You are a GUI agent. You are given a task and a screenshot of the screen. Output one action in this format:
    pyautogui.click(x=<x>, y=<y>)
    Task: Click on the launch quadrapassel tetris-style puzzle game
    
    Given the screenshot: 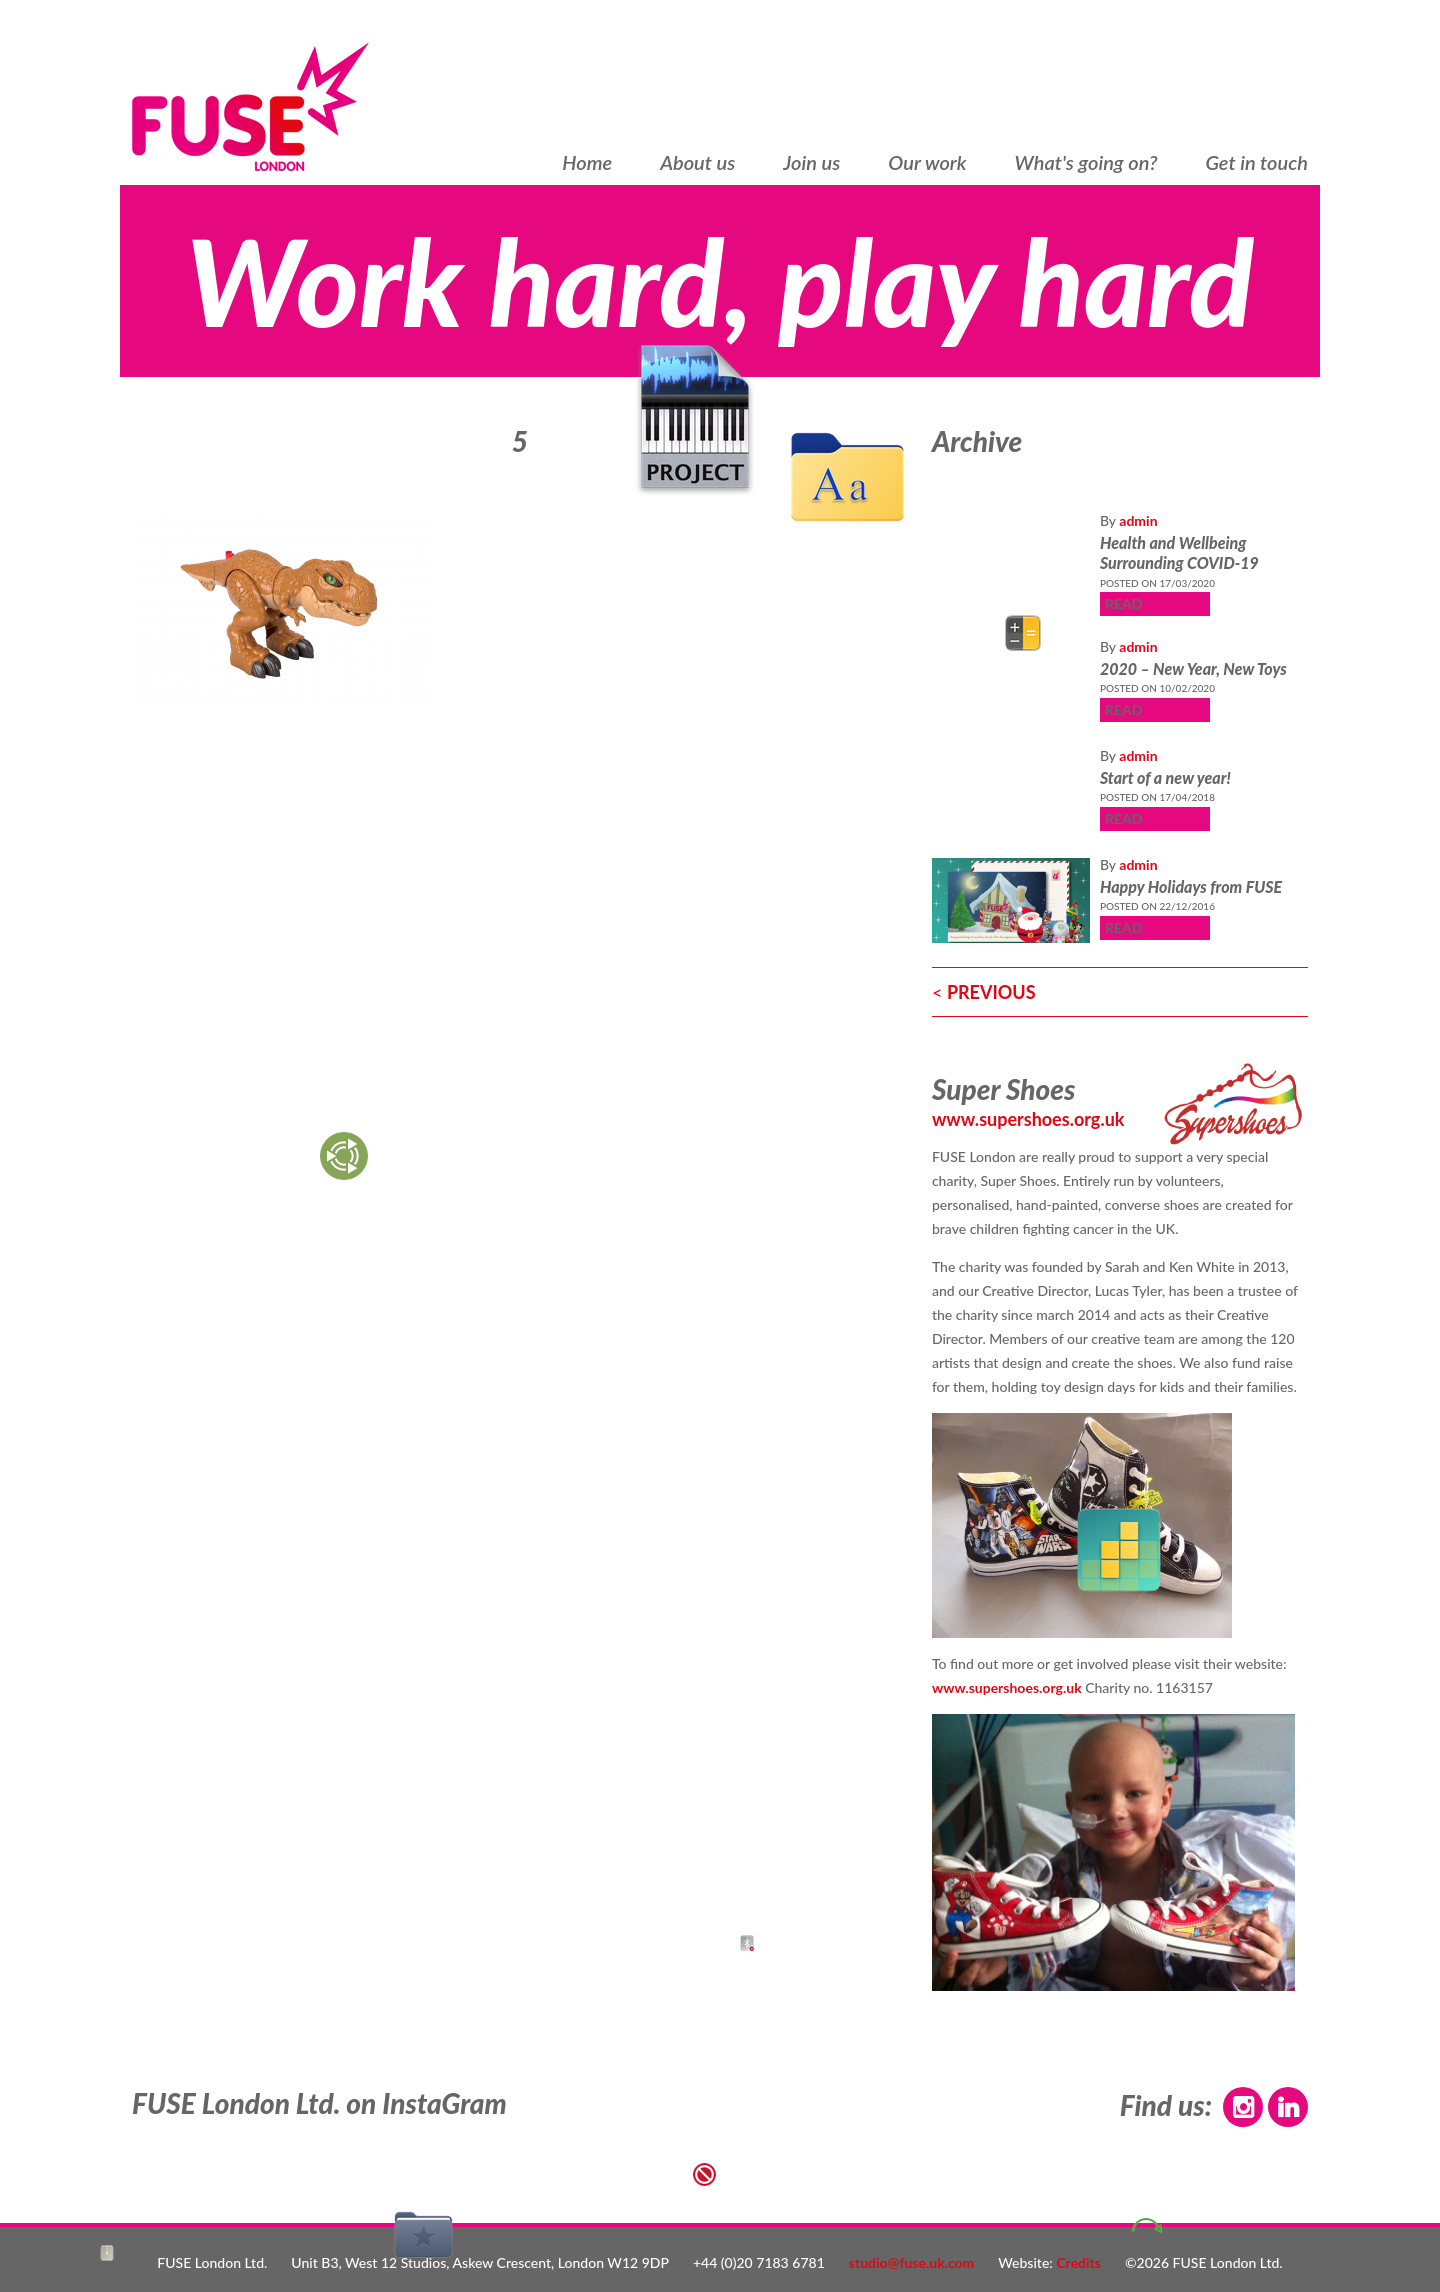 What is the action you would take?
    pyautogui.click(x=1119, y=1550)
    